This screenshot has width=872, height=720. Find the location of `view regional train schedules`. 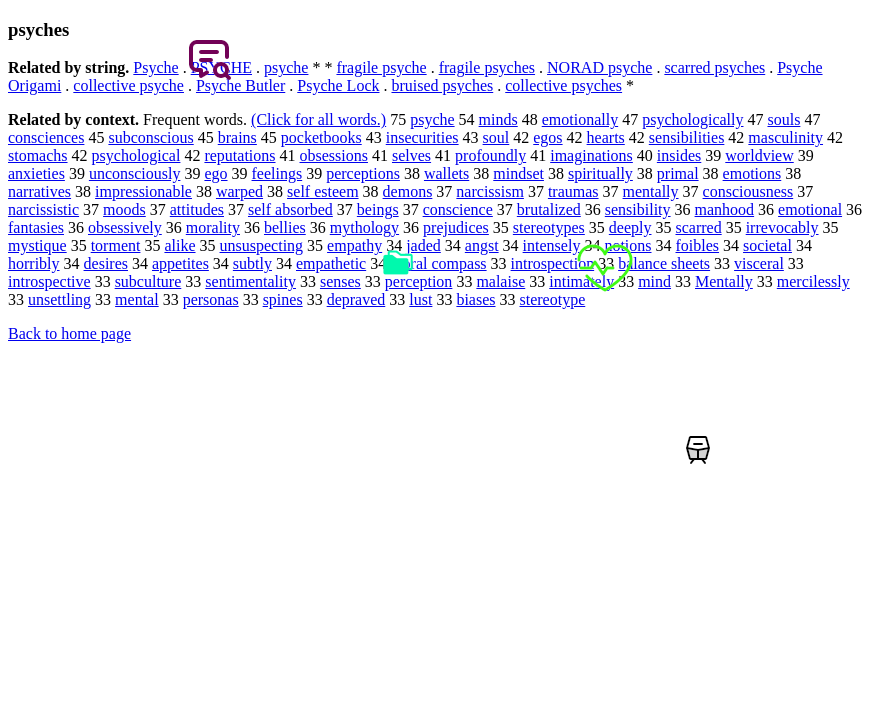

view regional train schedules is located at coordinates (698, 449).